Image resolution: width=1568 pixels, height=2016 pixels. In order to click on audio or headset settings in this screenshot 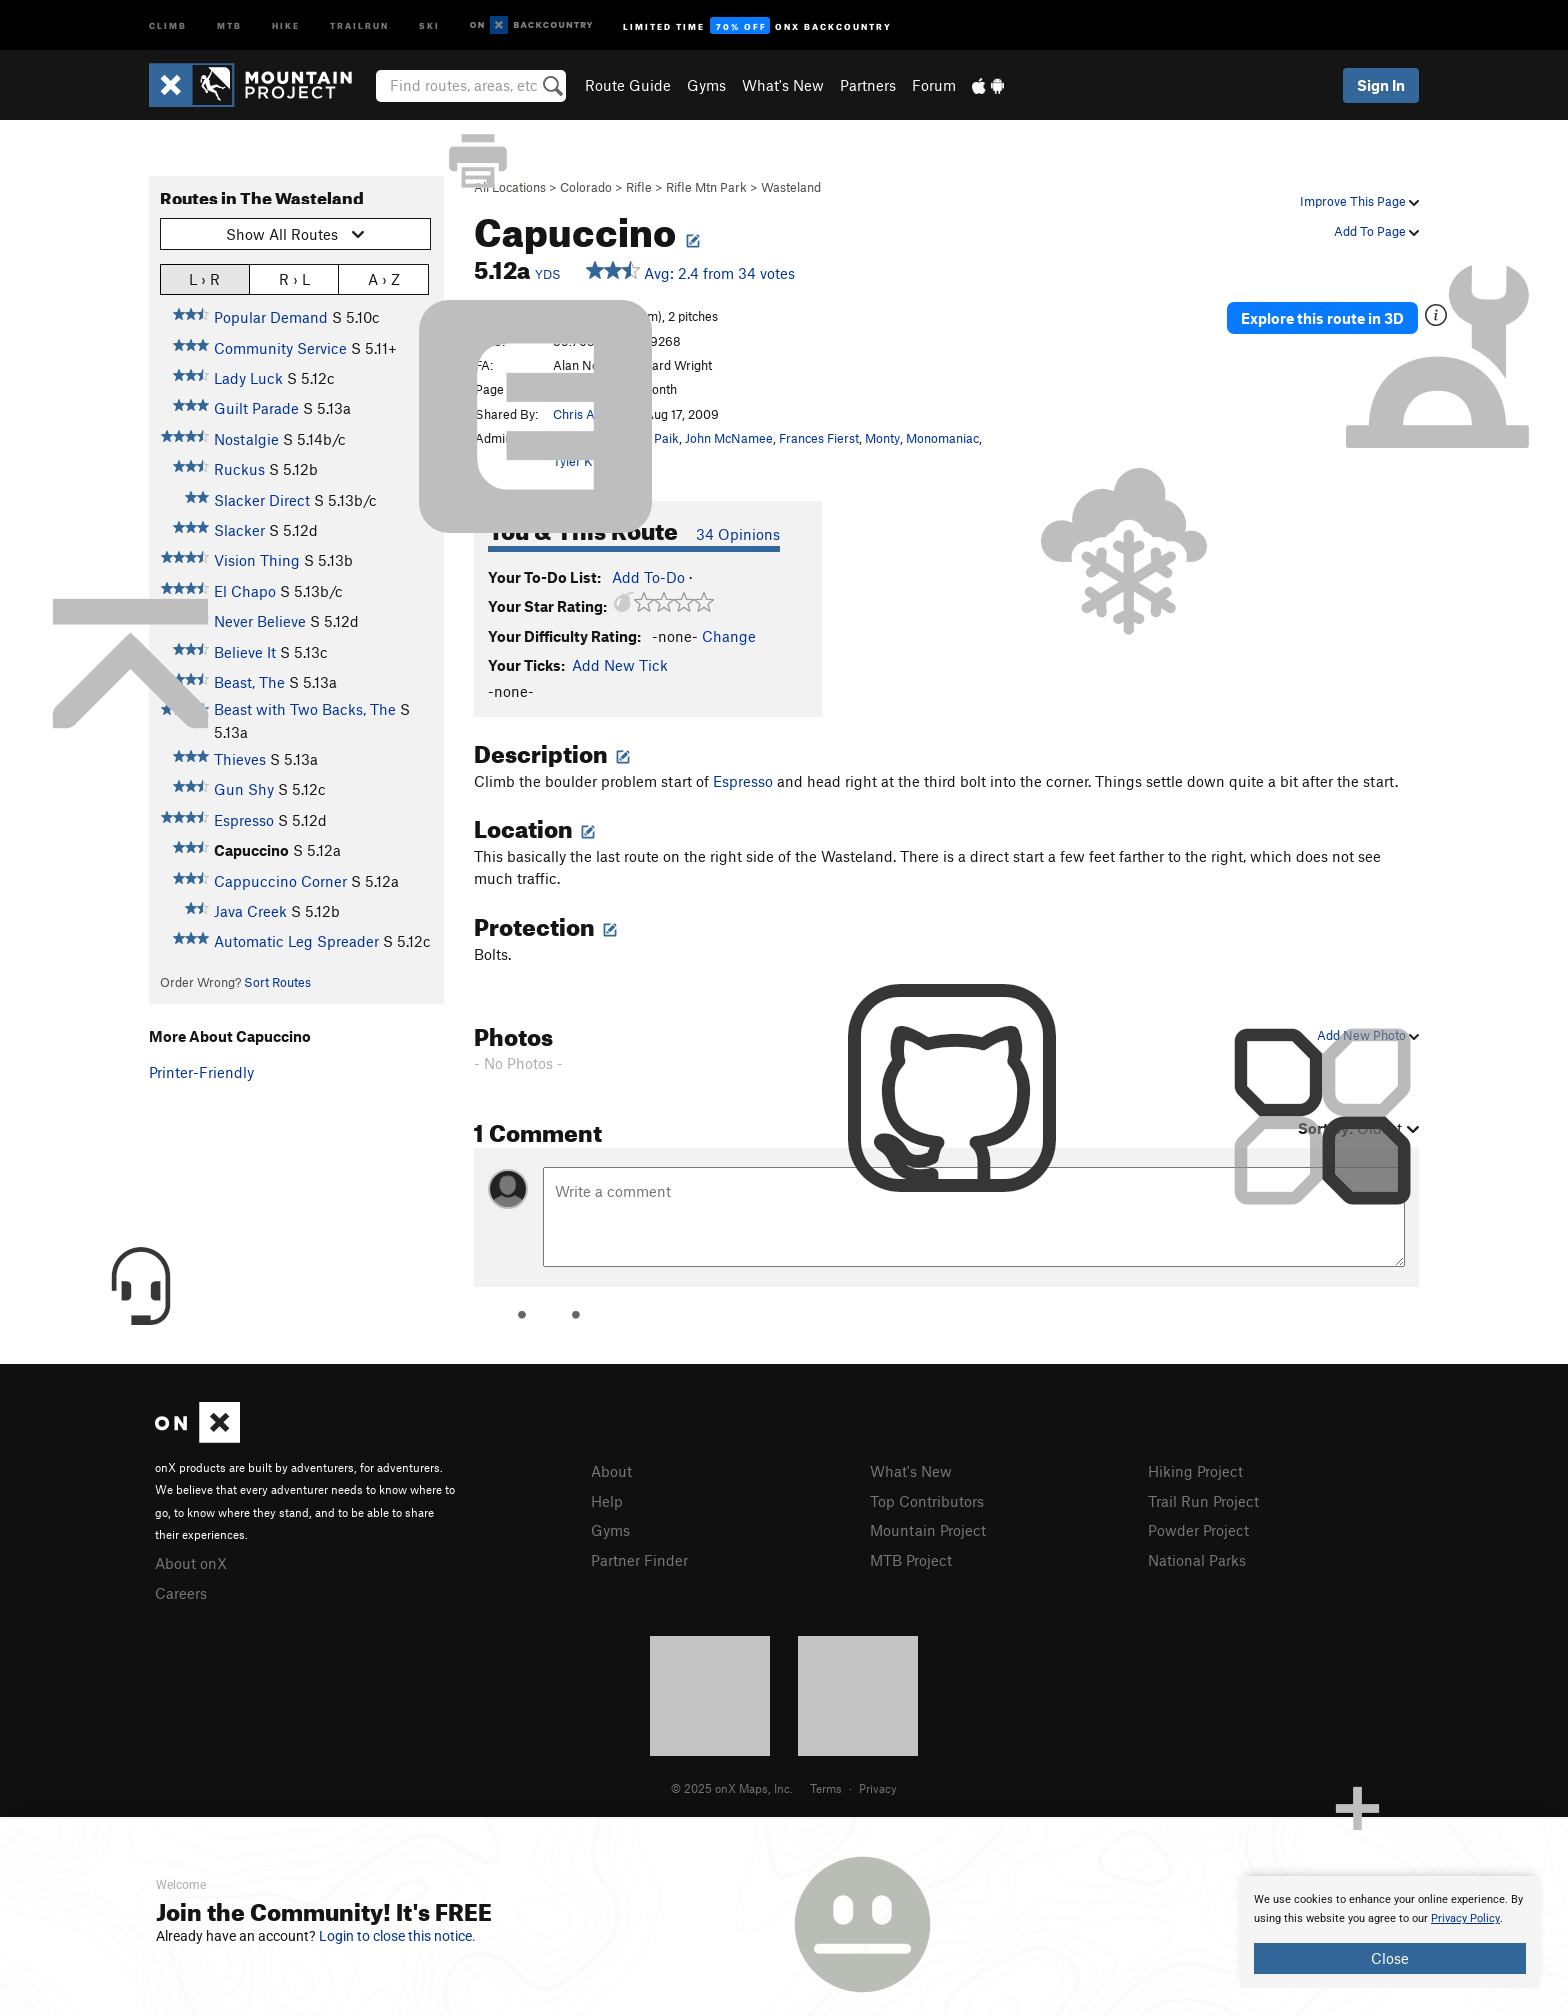, I will do `click(141, 1286)`.